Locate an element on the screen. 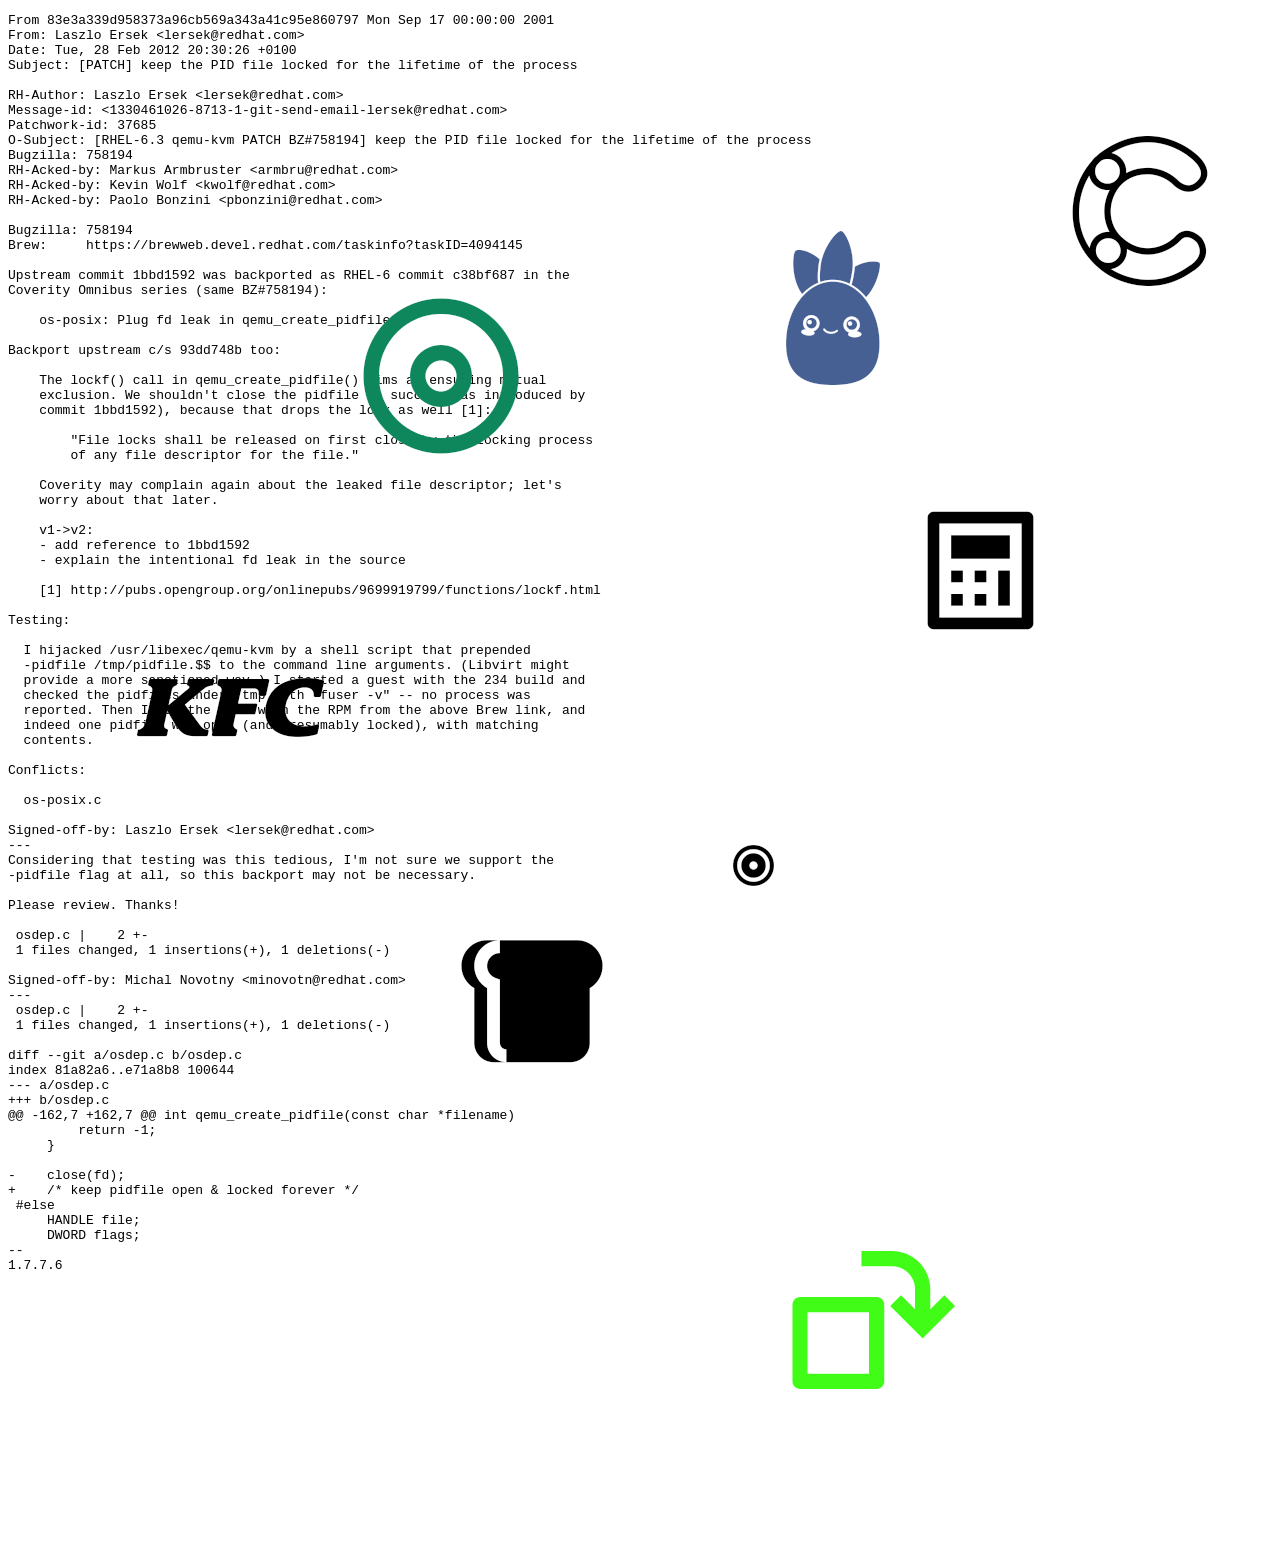 This screenshot has height=1556, width=1280. view music album or disc is located at coordinates (441, 376).